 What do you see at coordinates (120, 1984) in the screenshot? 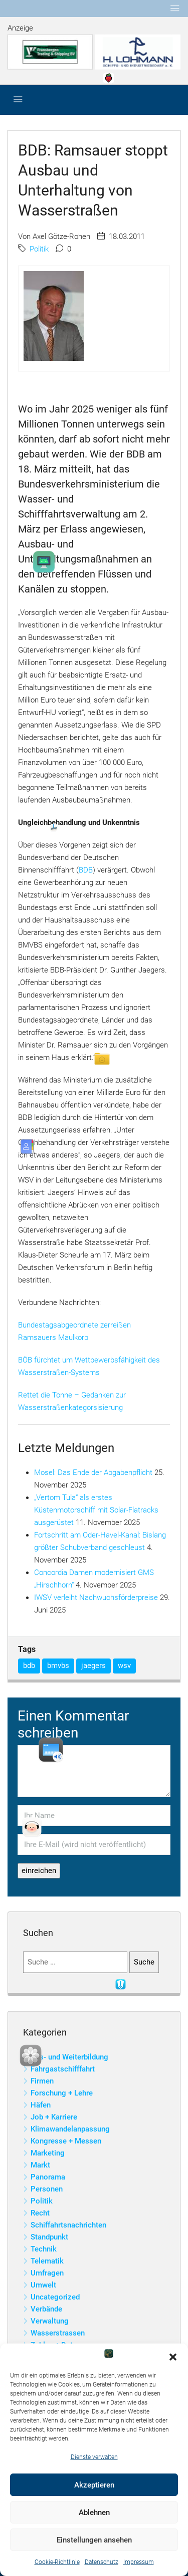
I see `open heroic games launcher` at bounding box center [120, 1984].